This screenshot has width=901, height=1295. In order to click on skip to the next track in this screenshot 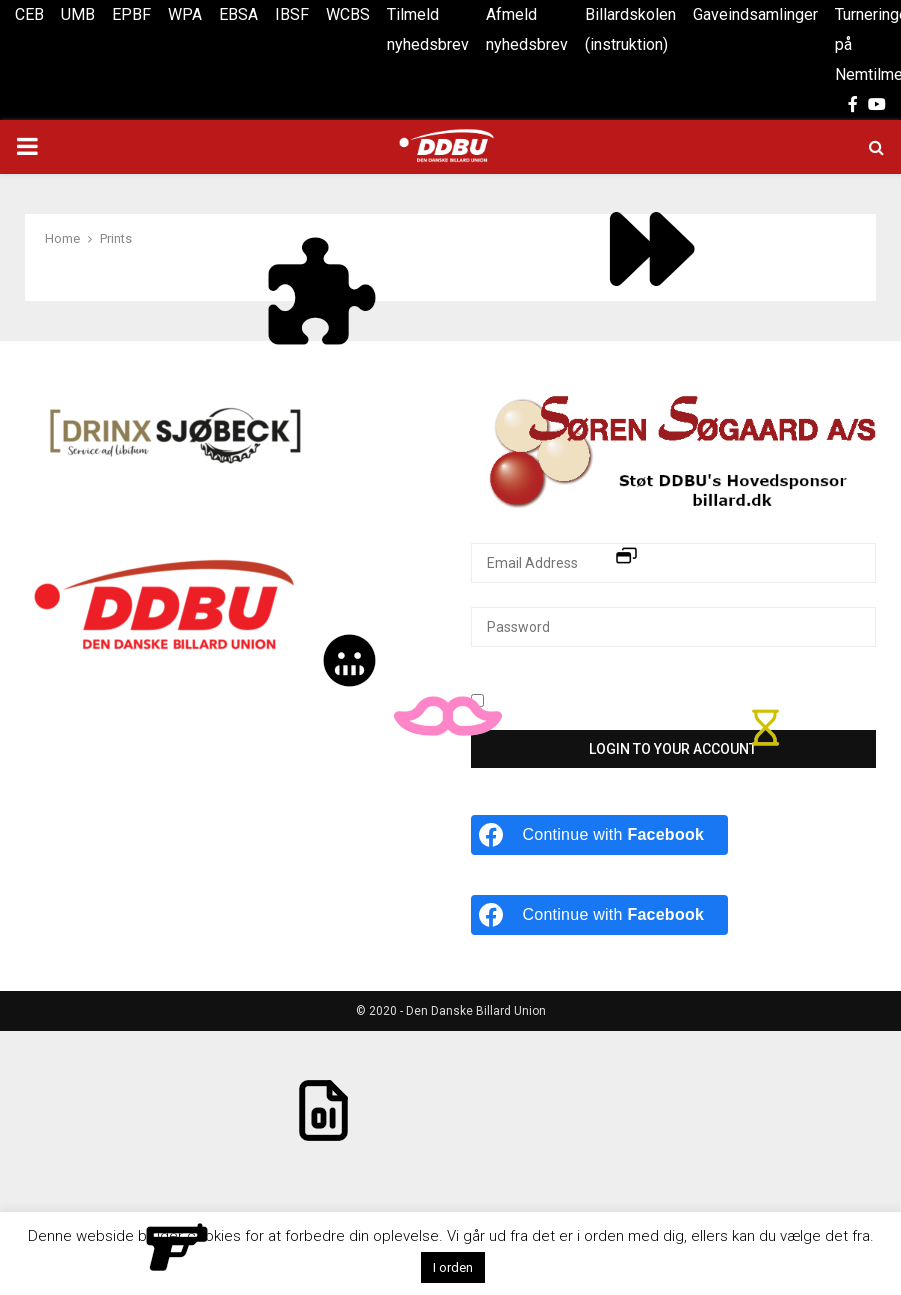, I will do `click(647, 249)`.